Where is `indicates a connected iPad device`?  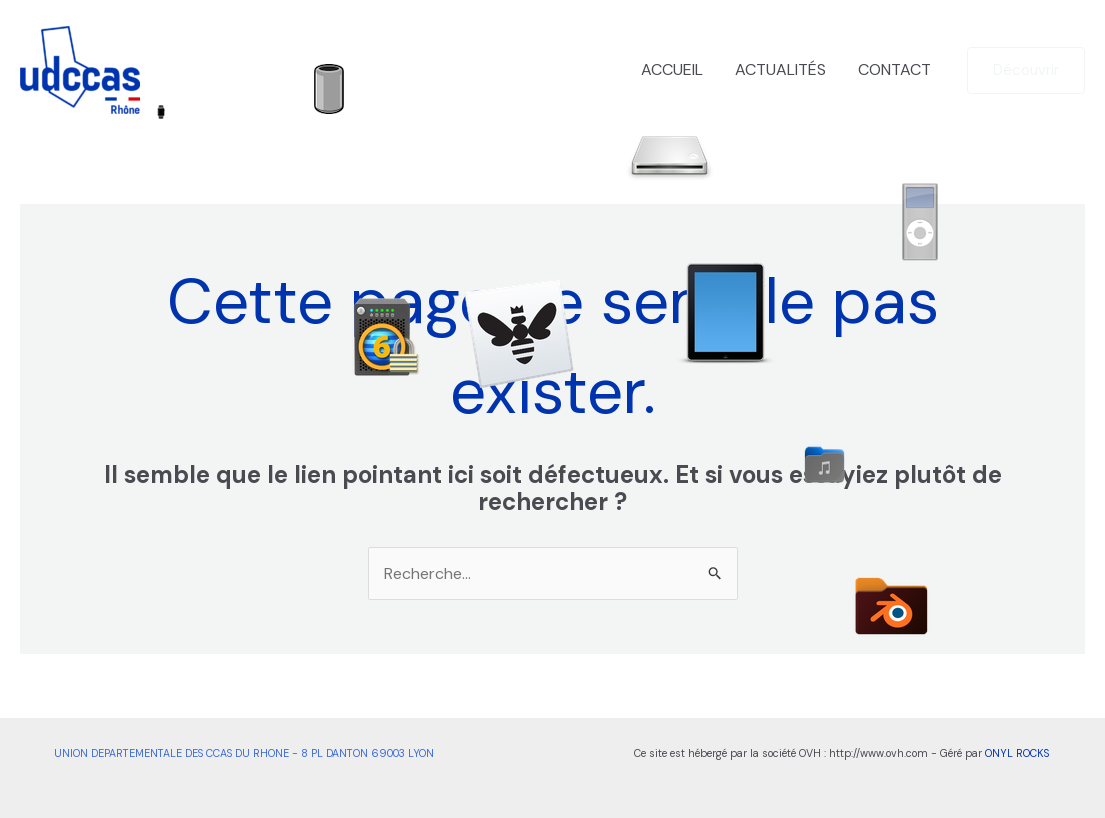
indicates a connected iPad device is located at coordinates (725, 312).